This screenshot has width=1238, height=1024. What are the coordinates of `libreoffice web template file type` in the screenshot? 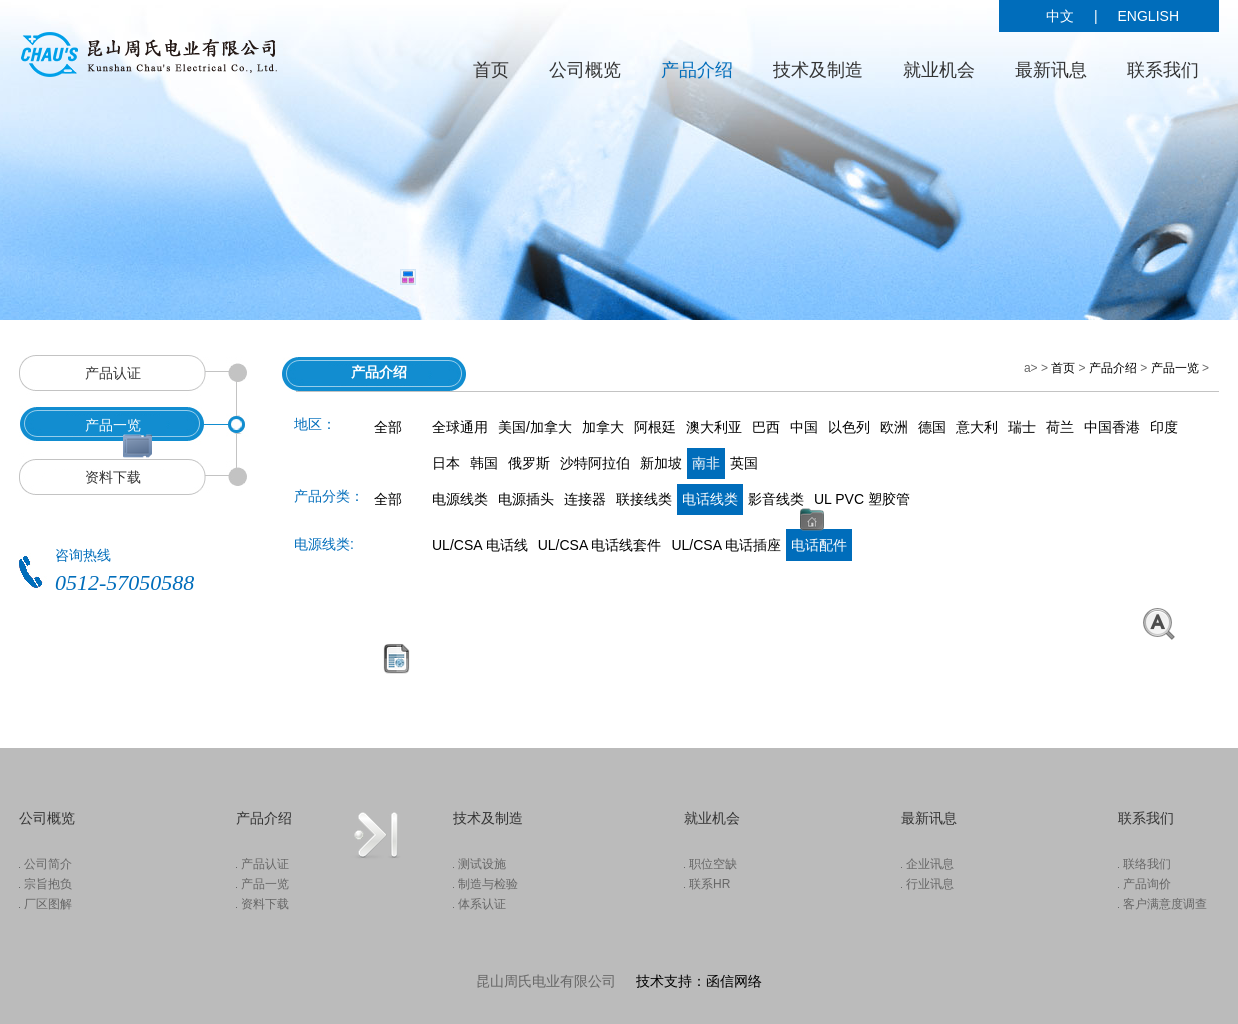 It's located at (396, 658).